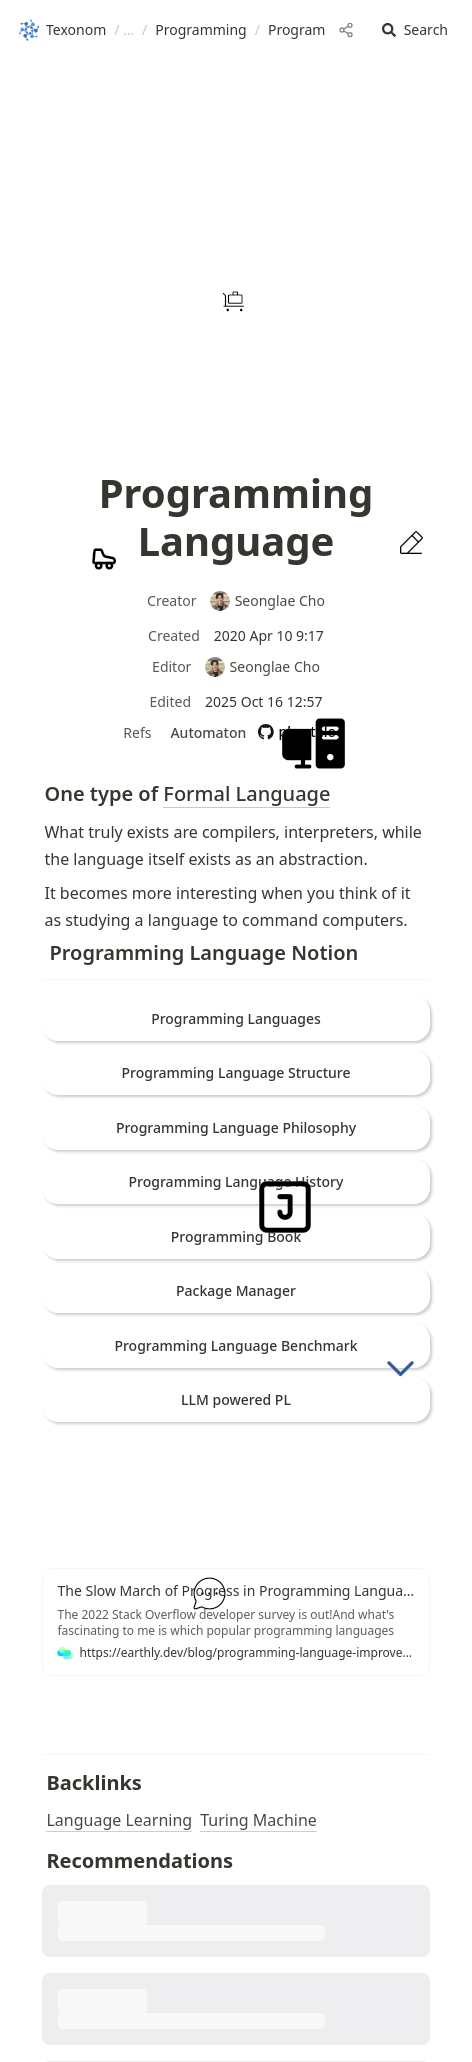 Image resolution: width=472 pixels, height=2062 pixels. I want to click on expand a dropdown menu, so click(400, 1367).